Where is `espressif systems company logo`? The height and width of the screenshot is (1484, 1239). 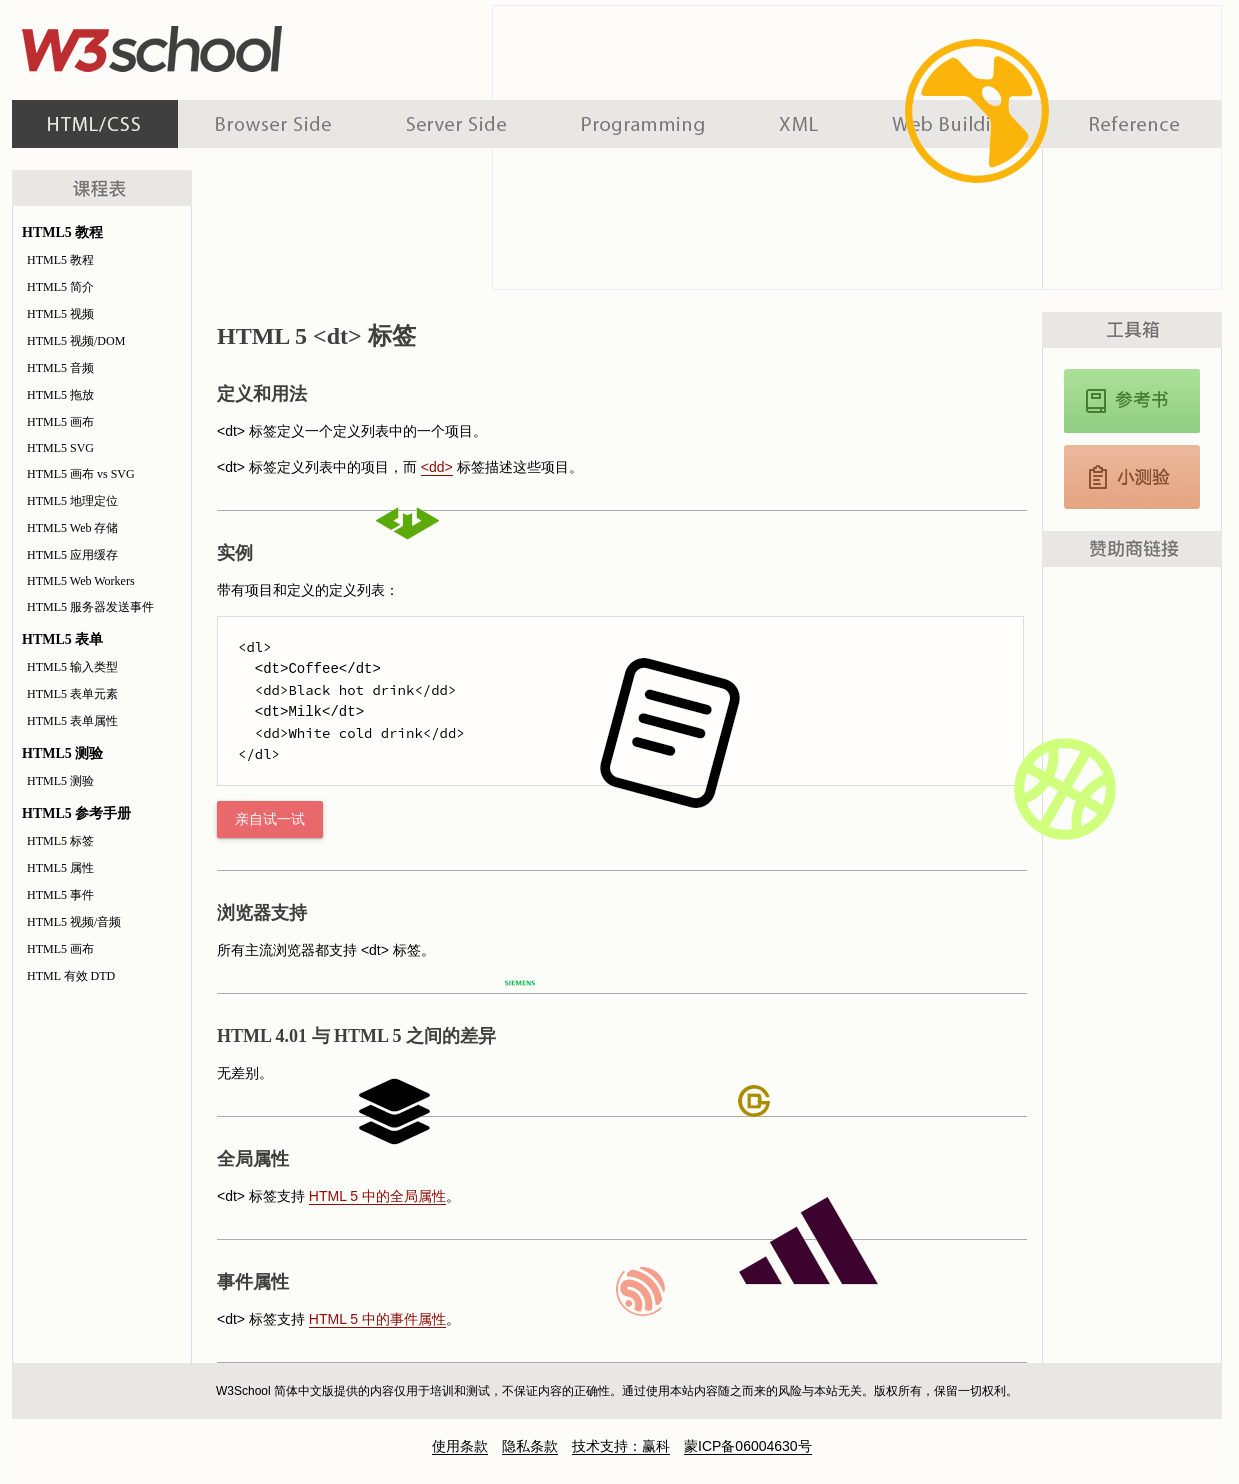 espressif systems company logo is located at coordinates (640, 1291).